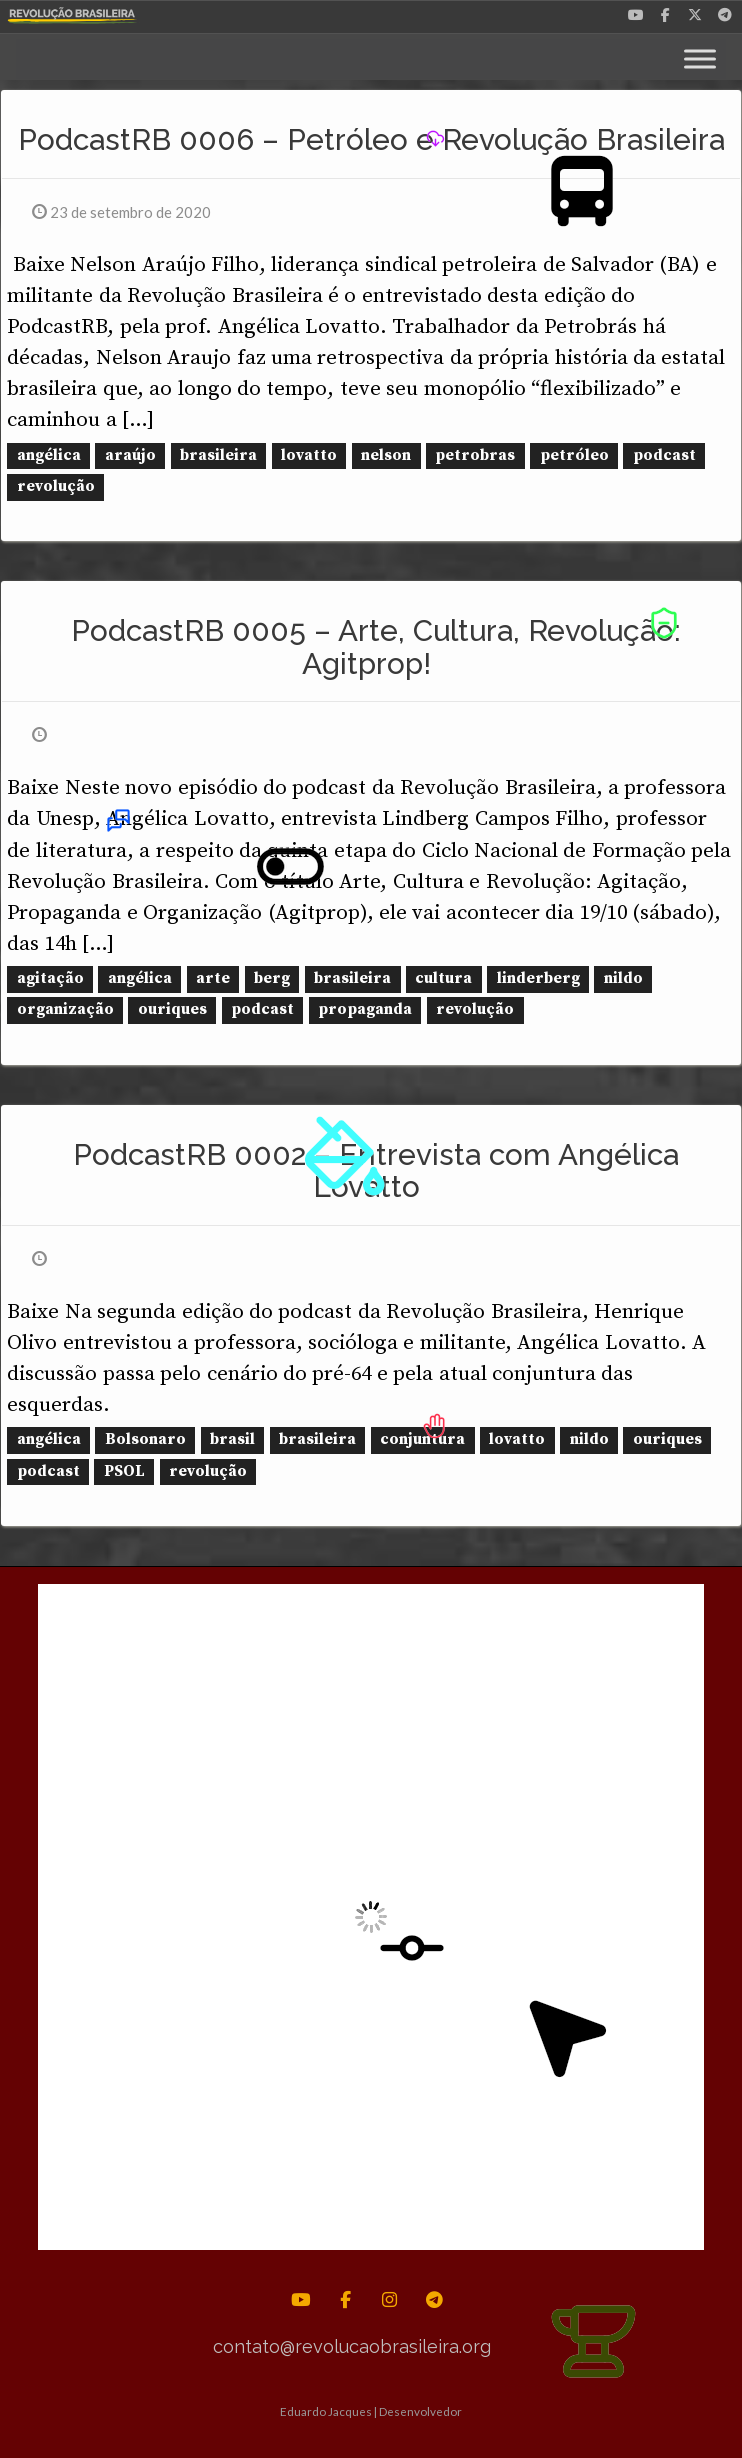  What do you see at coordinates (593, 2339) in the screenshot?
I see `access crafting or forging tools` at bounding box center [593, 2339].